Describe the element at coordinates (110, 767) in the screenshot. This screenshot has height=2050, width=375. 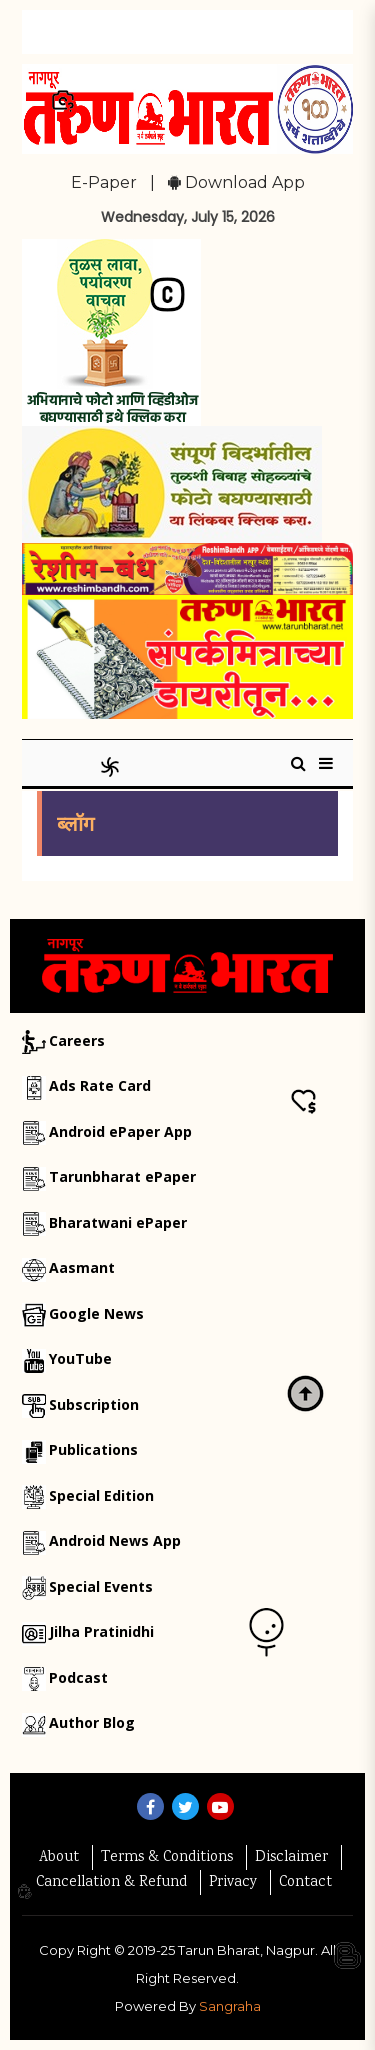
I see `access space or astronomy-themed content` at that location.